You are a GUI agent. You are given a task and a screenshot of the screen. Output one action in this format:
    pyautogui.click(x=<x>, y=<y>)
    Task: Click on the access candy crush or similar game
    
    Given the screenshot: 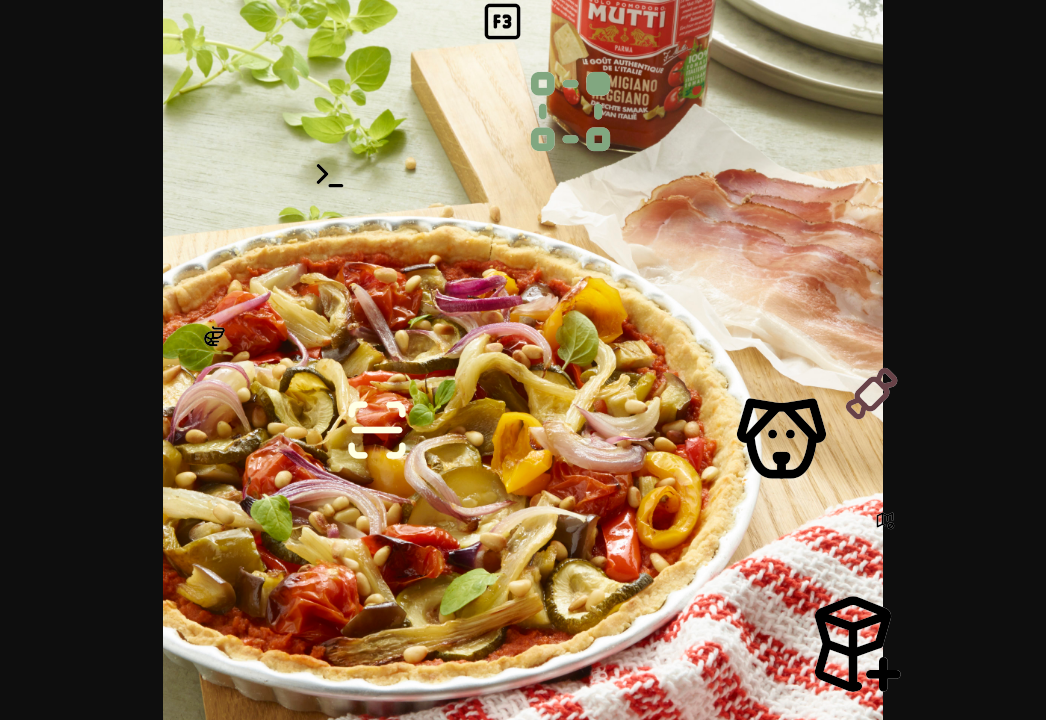 What is the action you would take?
    pyautogui.click(x=872, y=394)
    